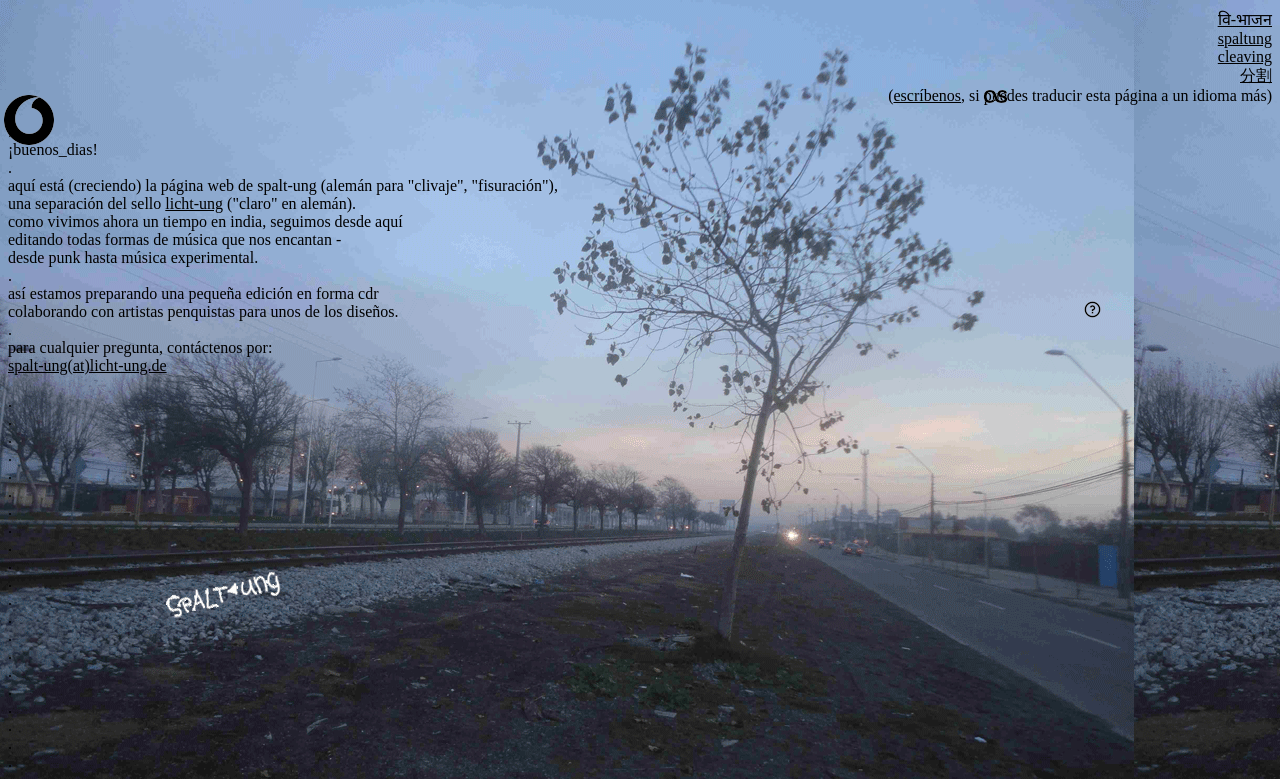 Image resolution: width=1280 pixels, height=779 pixels. I want to click on open Last.fm app, so click(995, 96).